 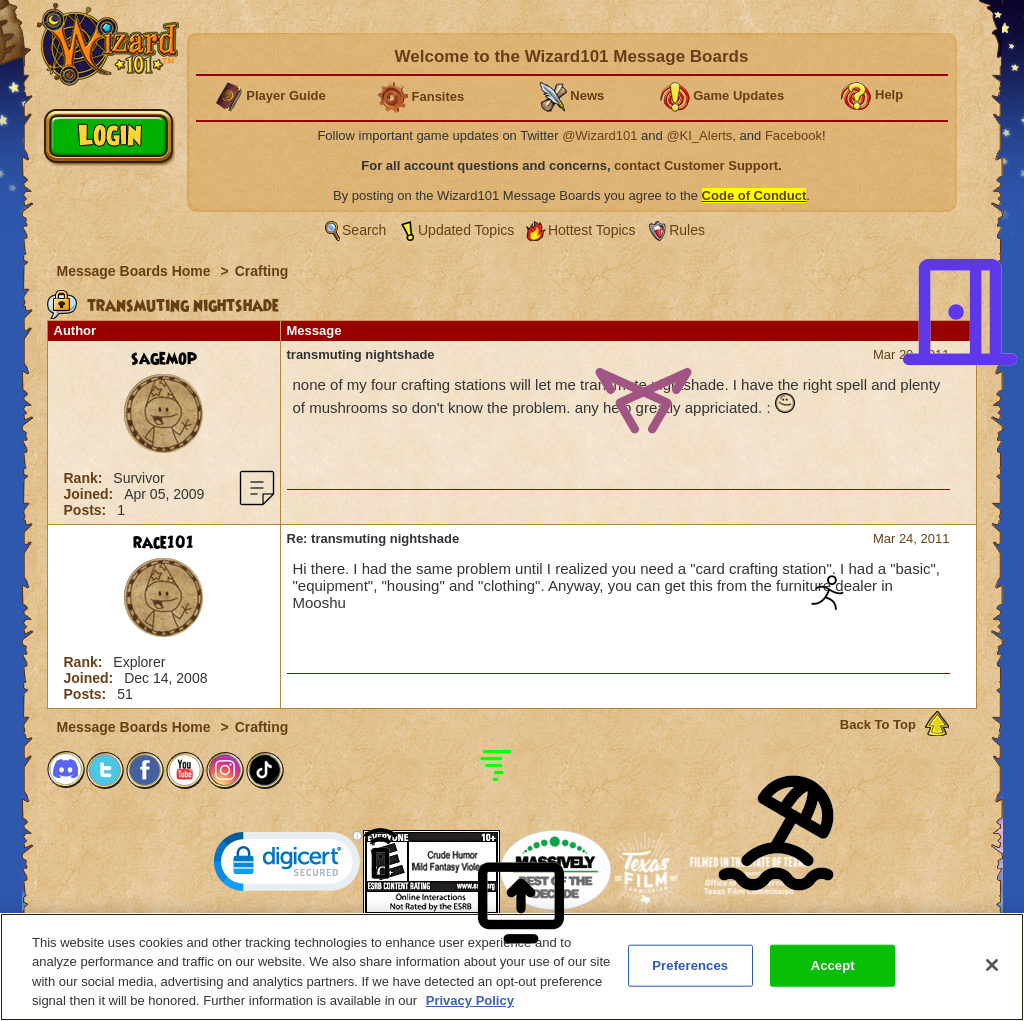 What do you see at coordinates (960, 312) in the screenshot?
I see `log out or exit the application` at bounding box center [960, 312].